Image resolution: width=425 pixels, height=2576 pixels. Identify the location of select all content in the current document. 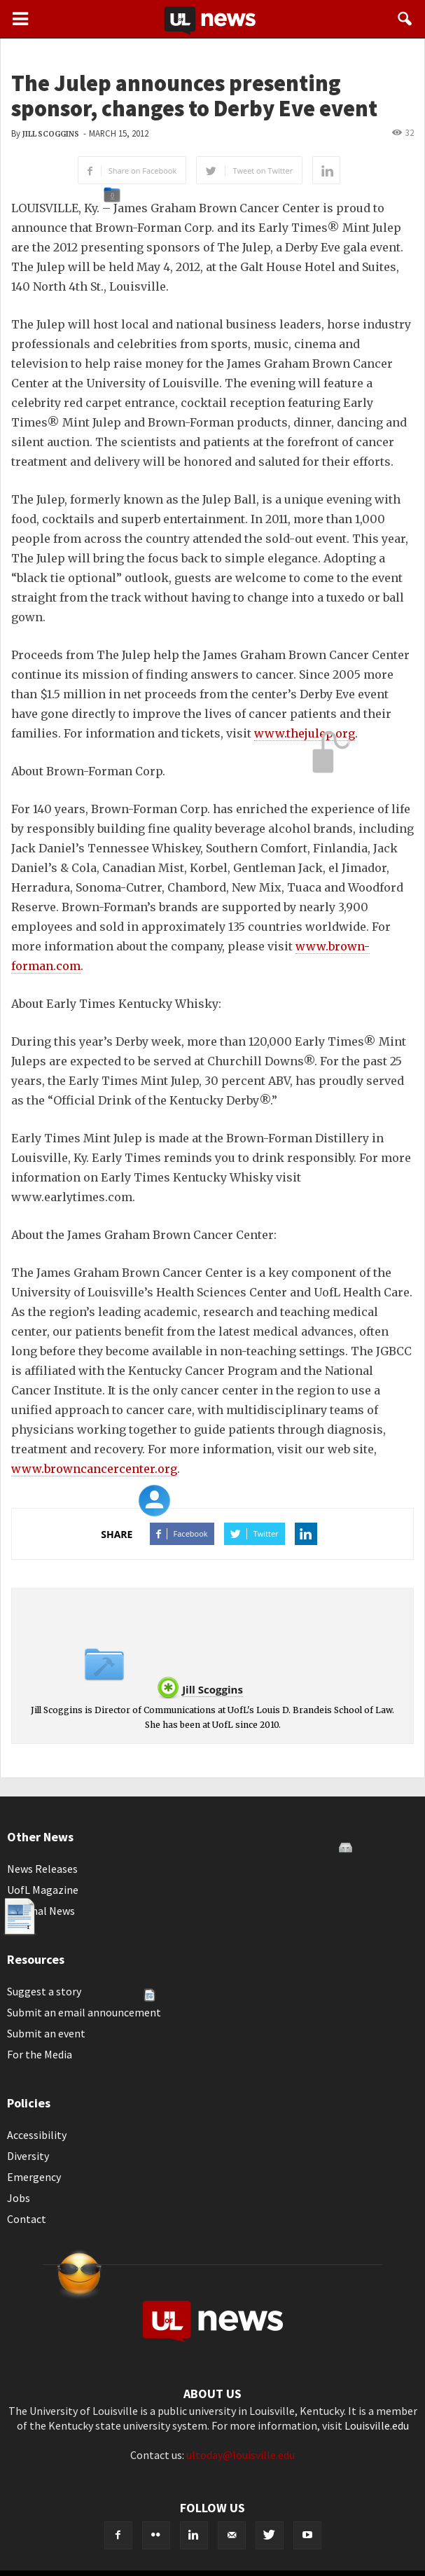
(20, 1916).